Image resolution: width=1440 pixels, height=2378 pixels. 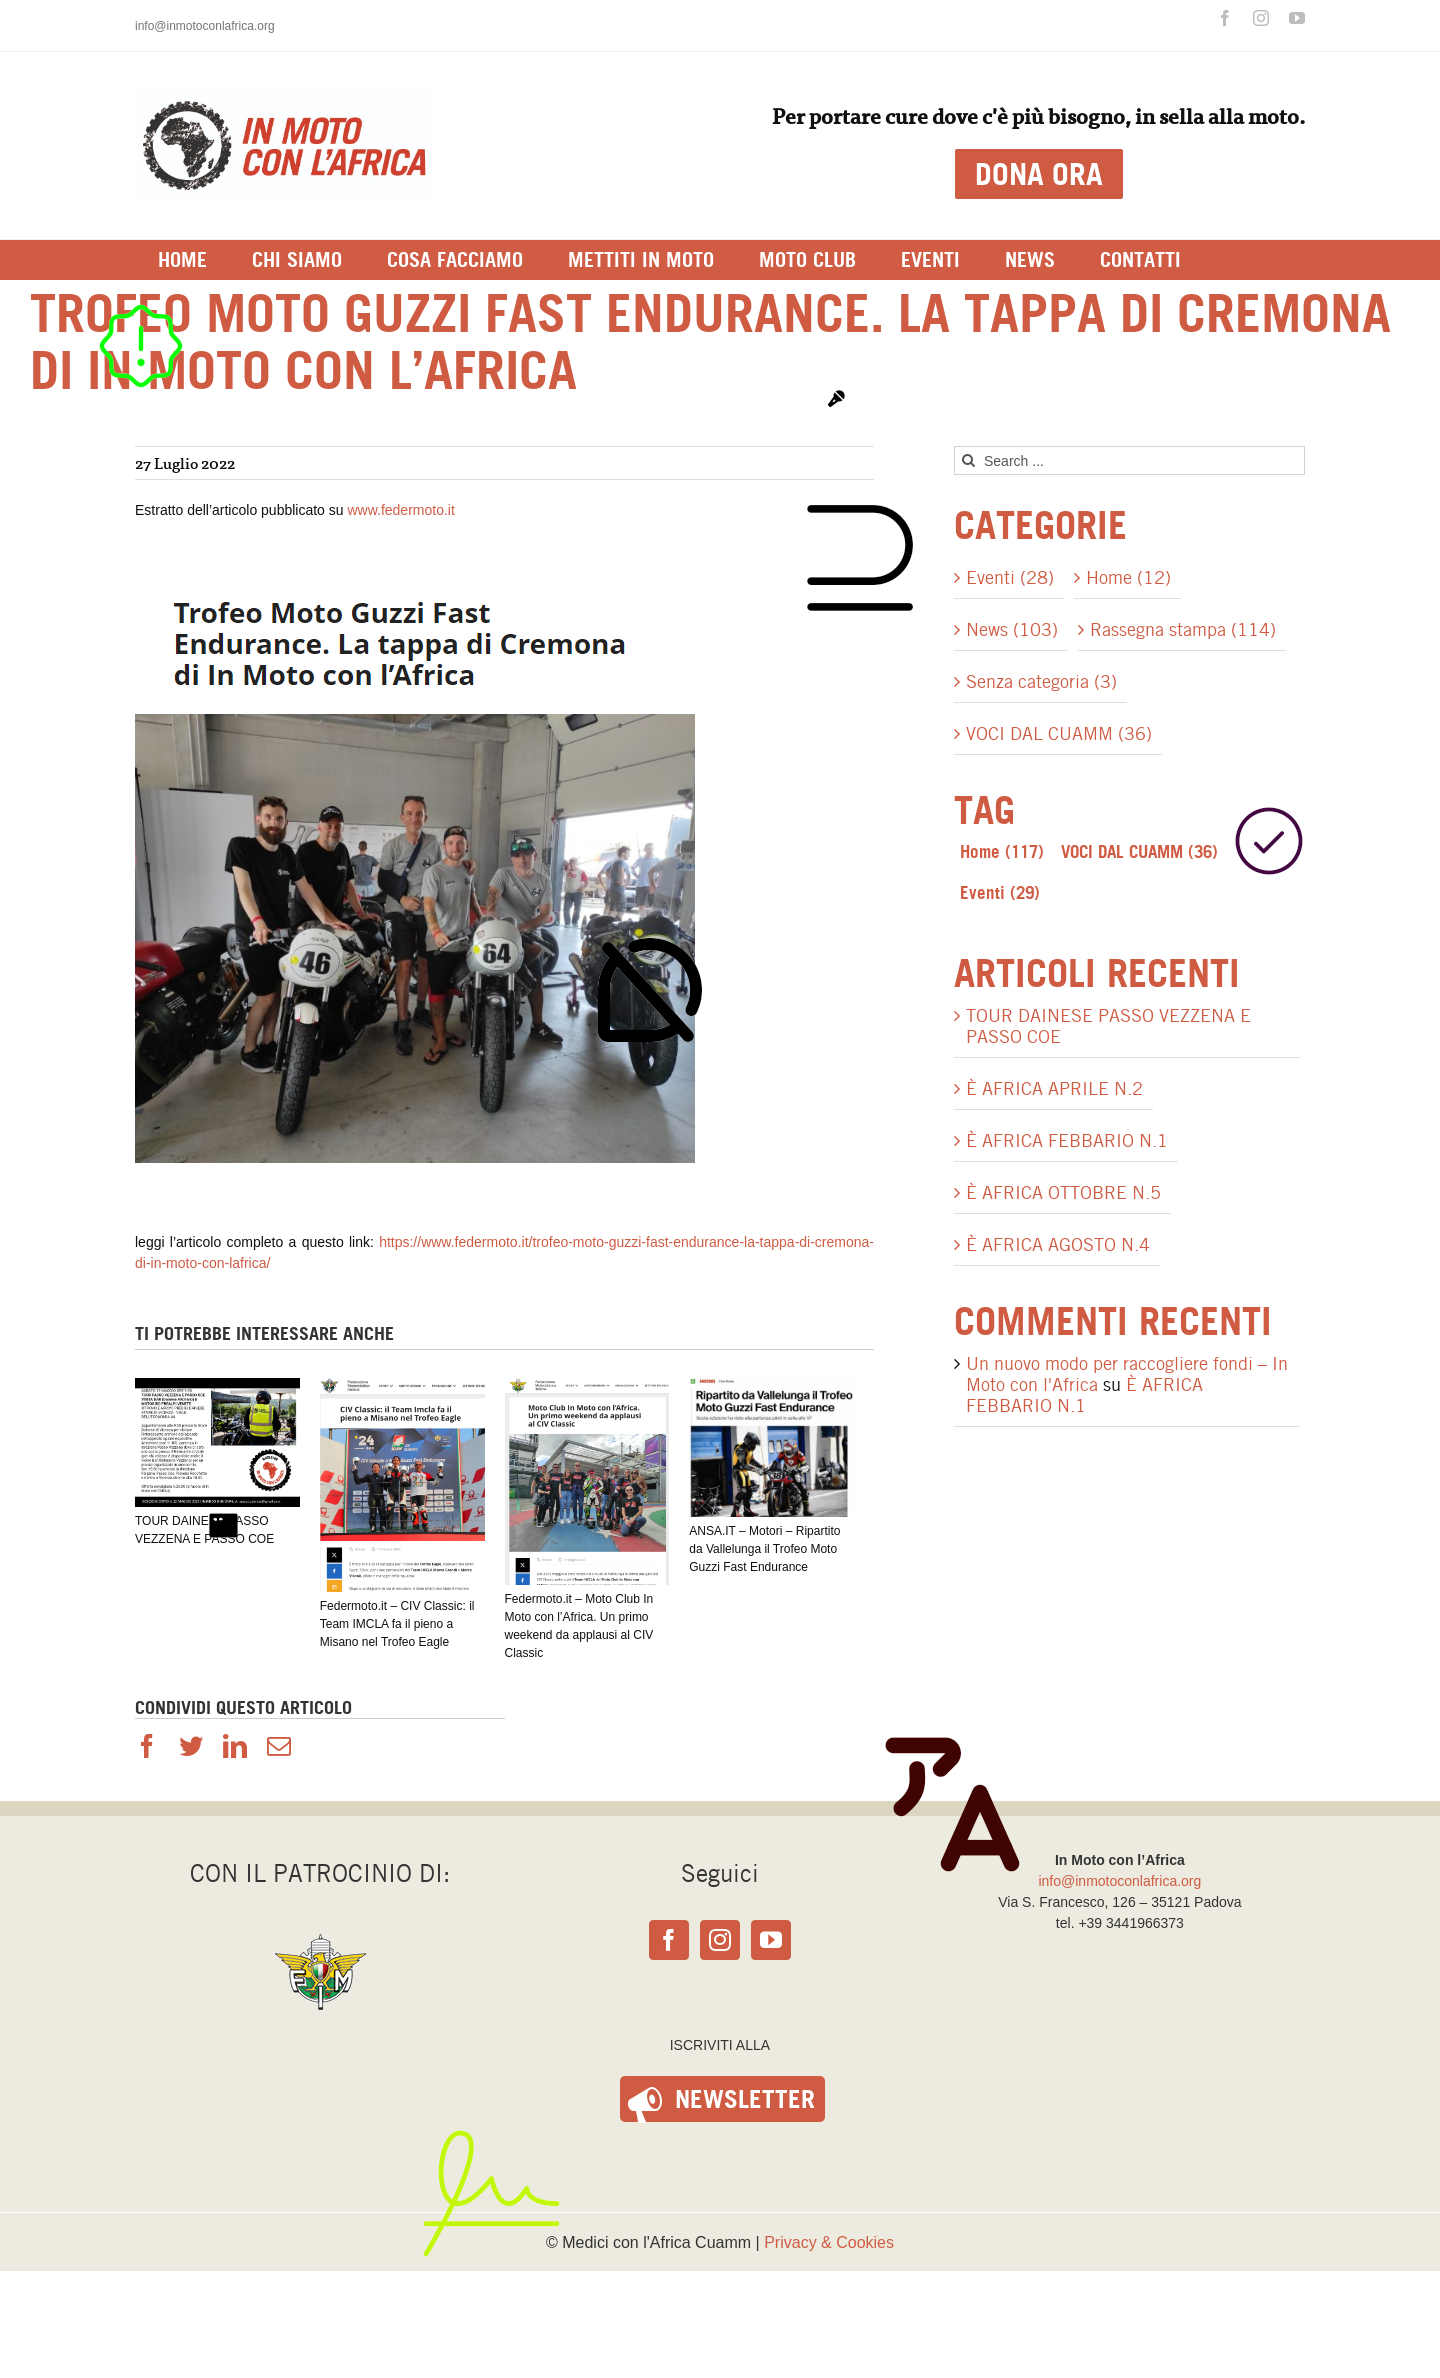 What do you see at coordinates (491, 2193) in the screenshot?
I see `add your signature to a document` at bounding box center [491, 2193].